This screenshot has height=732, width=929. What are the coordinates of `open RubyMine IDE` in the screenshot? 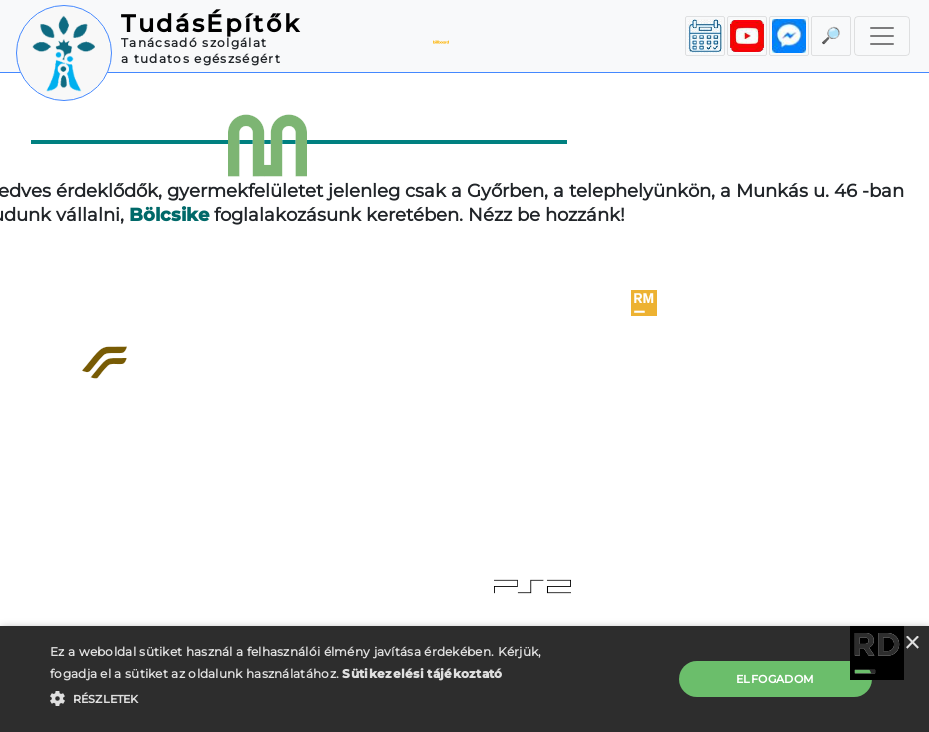 It's located at (644, 303).